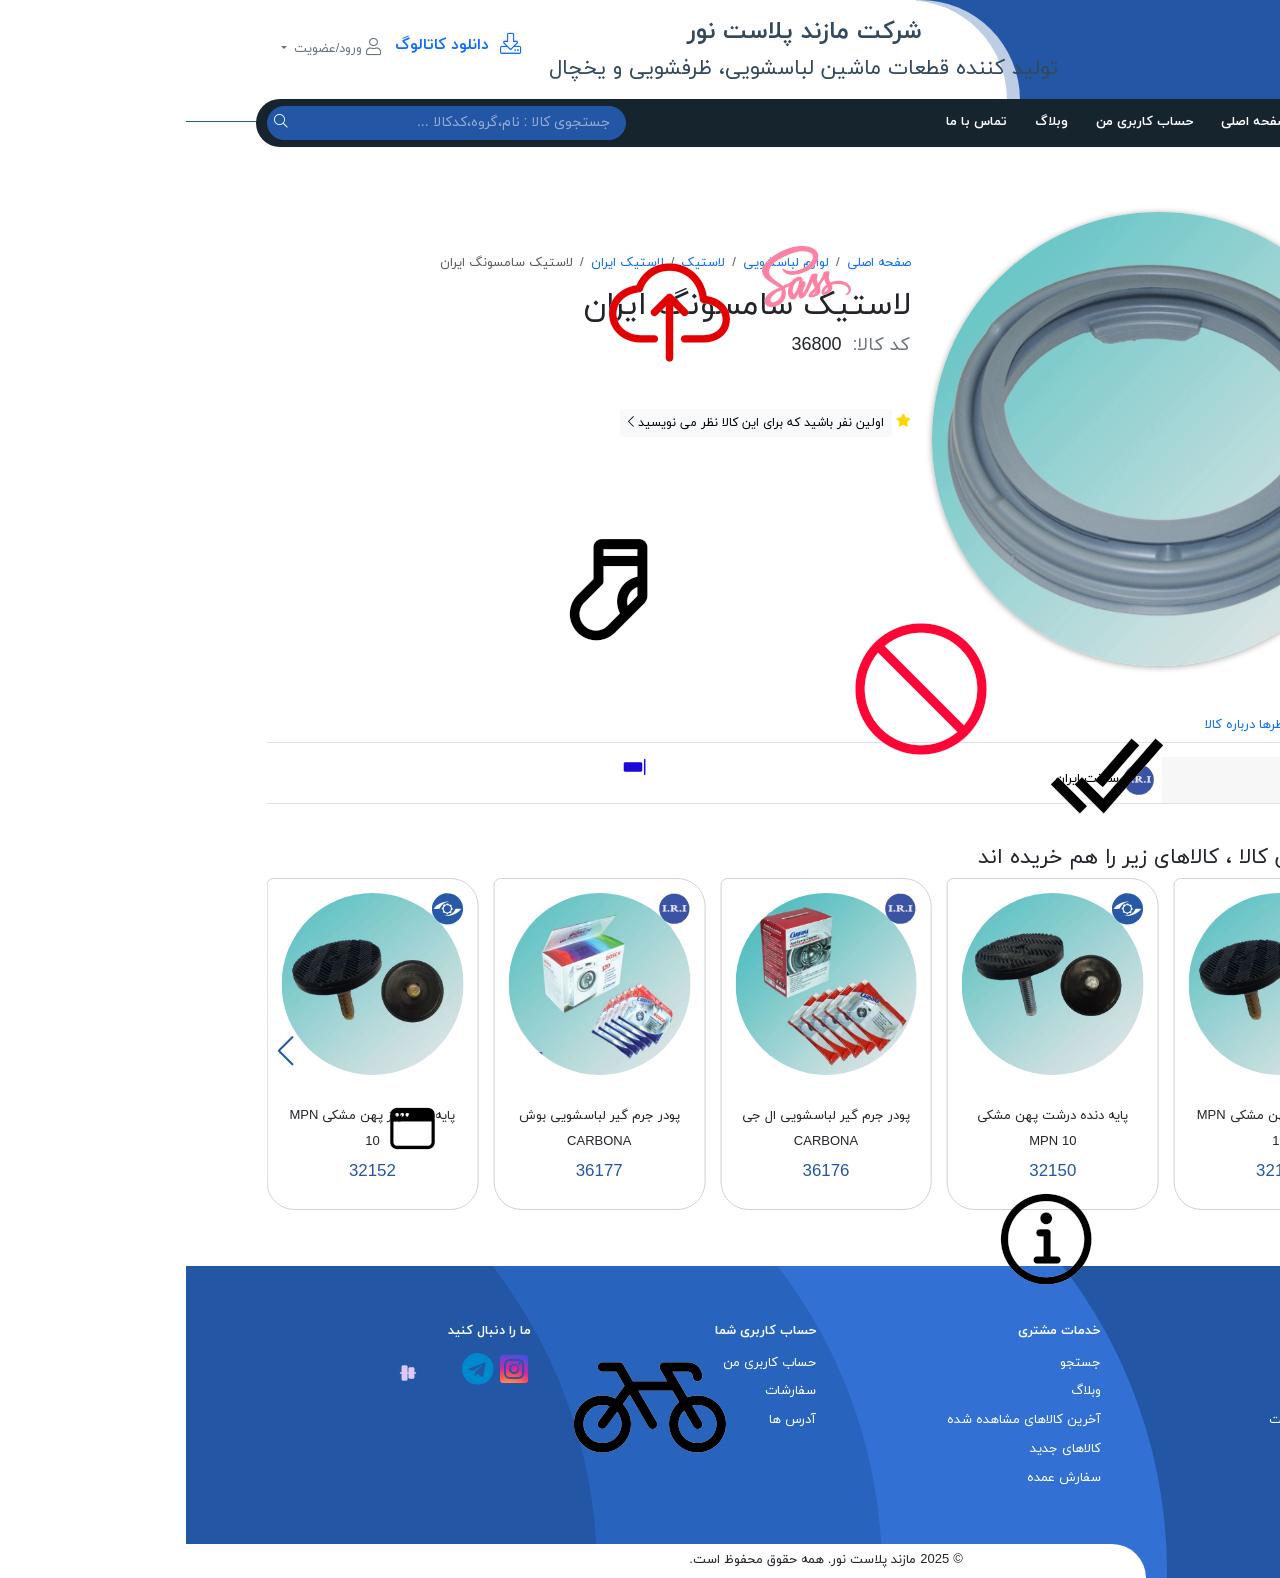 The image size is (1280, 1578). I want to click on indicates a blocked or prohibited action, so click(921, 689).